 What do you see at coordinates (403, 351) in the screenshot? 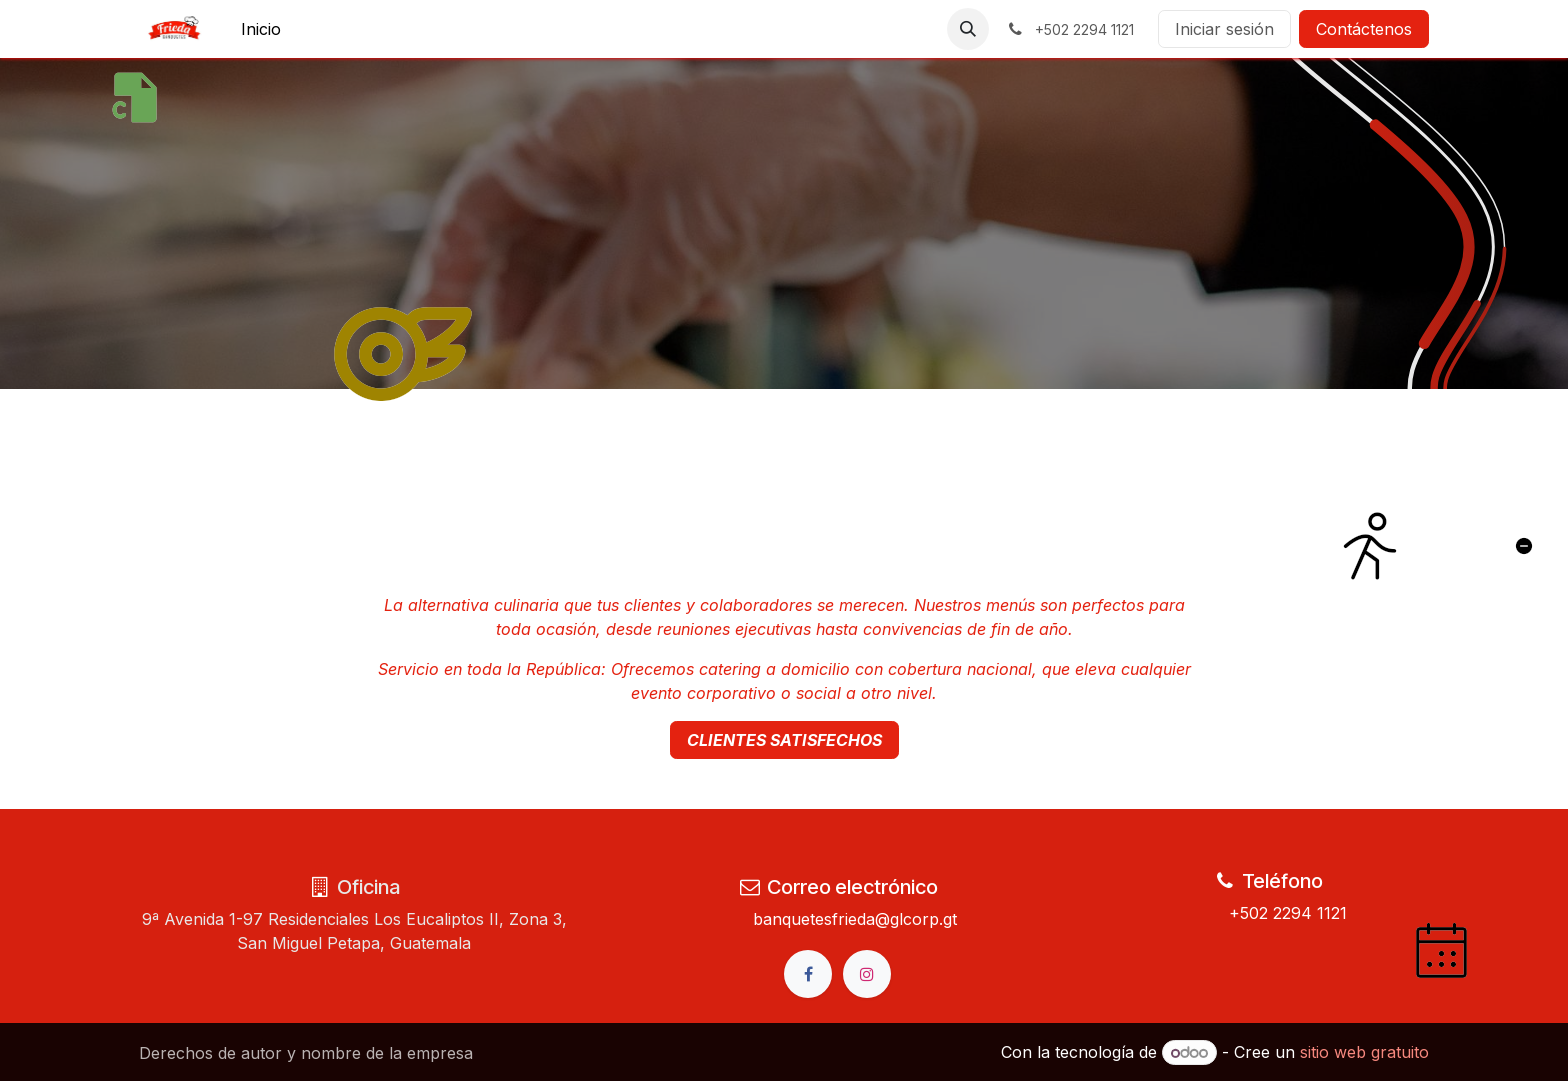
I see `link to OnlyFans profile` at bounding box center [403, 351].